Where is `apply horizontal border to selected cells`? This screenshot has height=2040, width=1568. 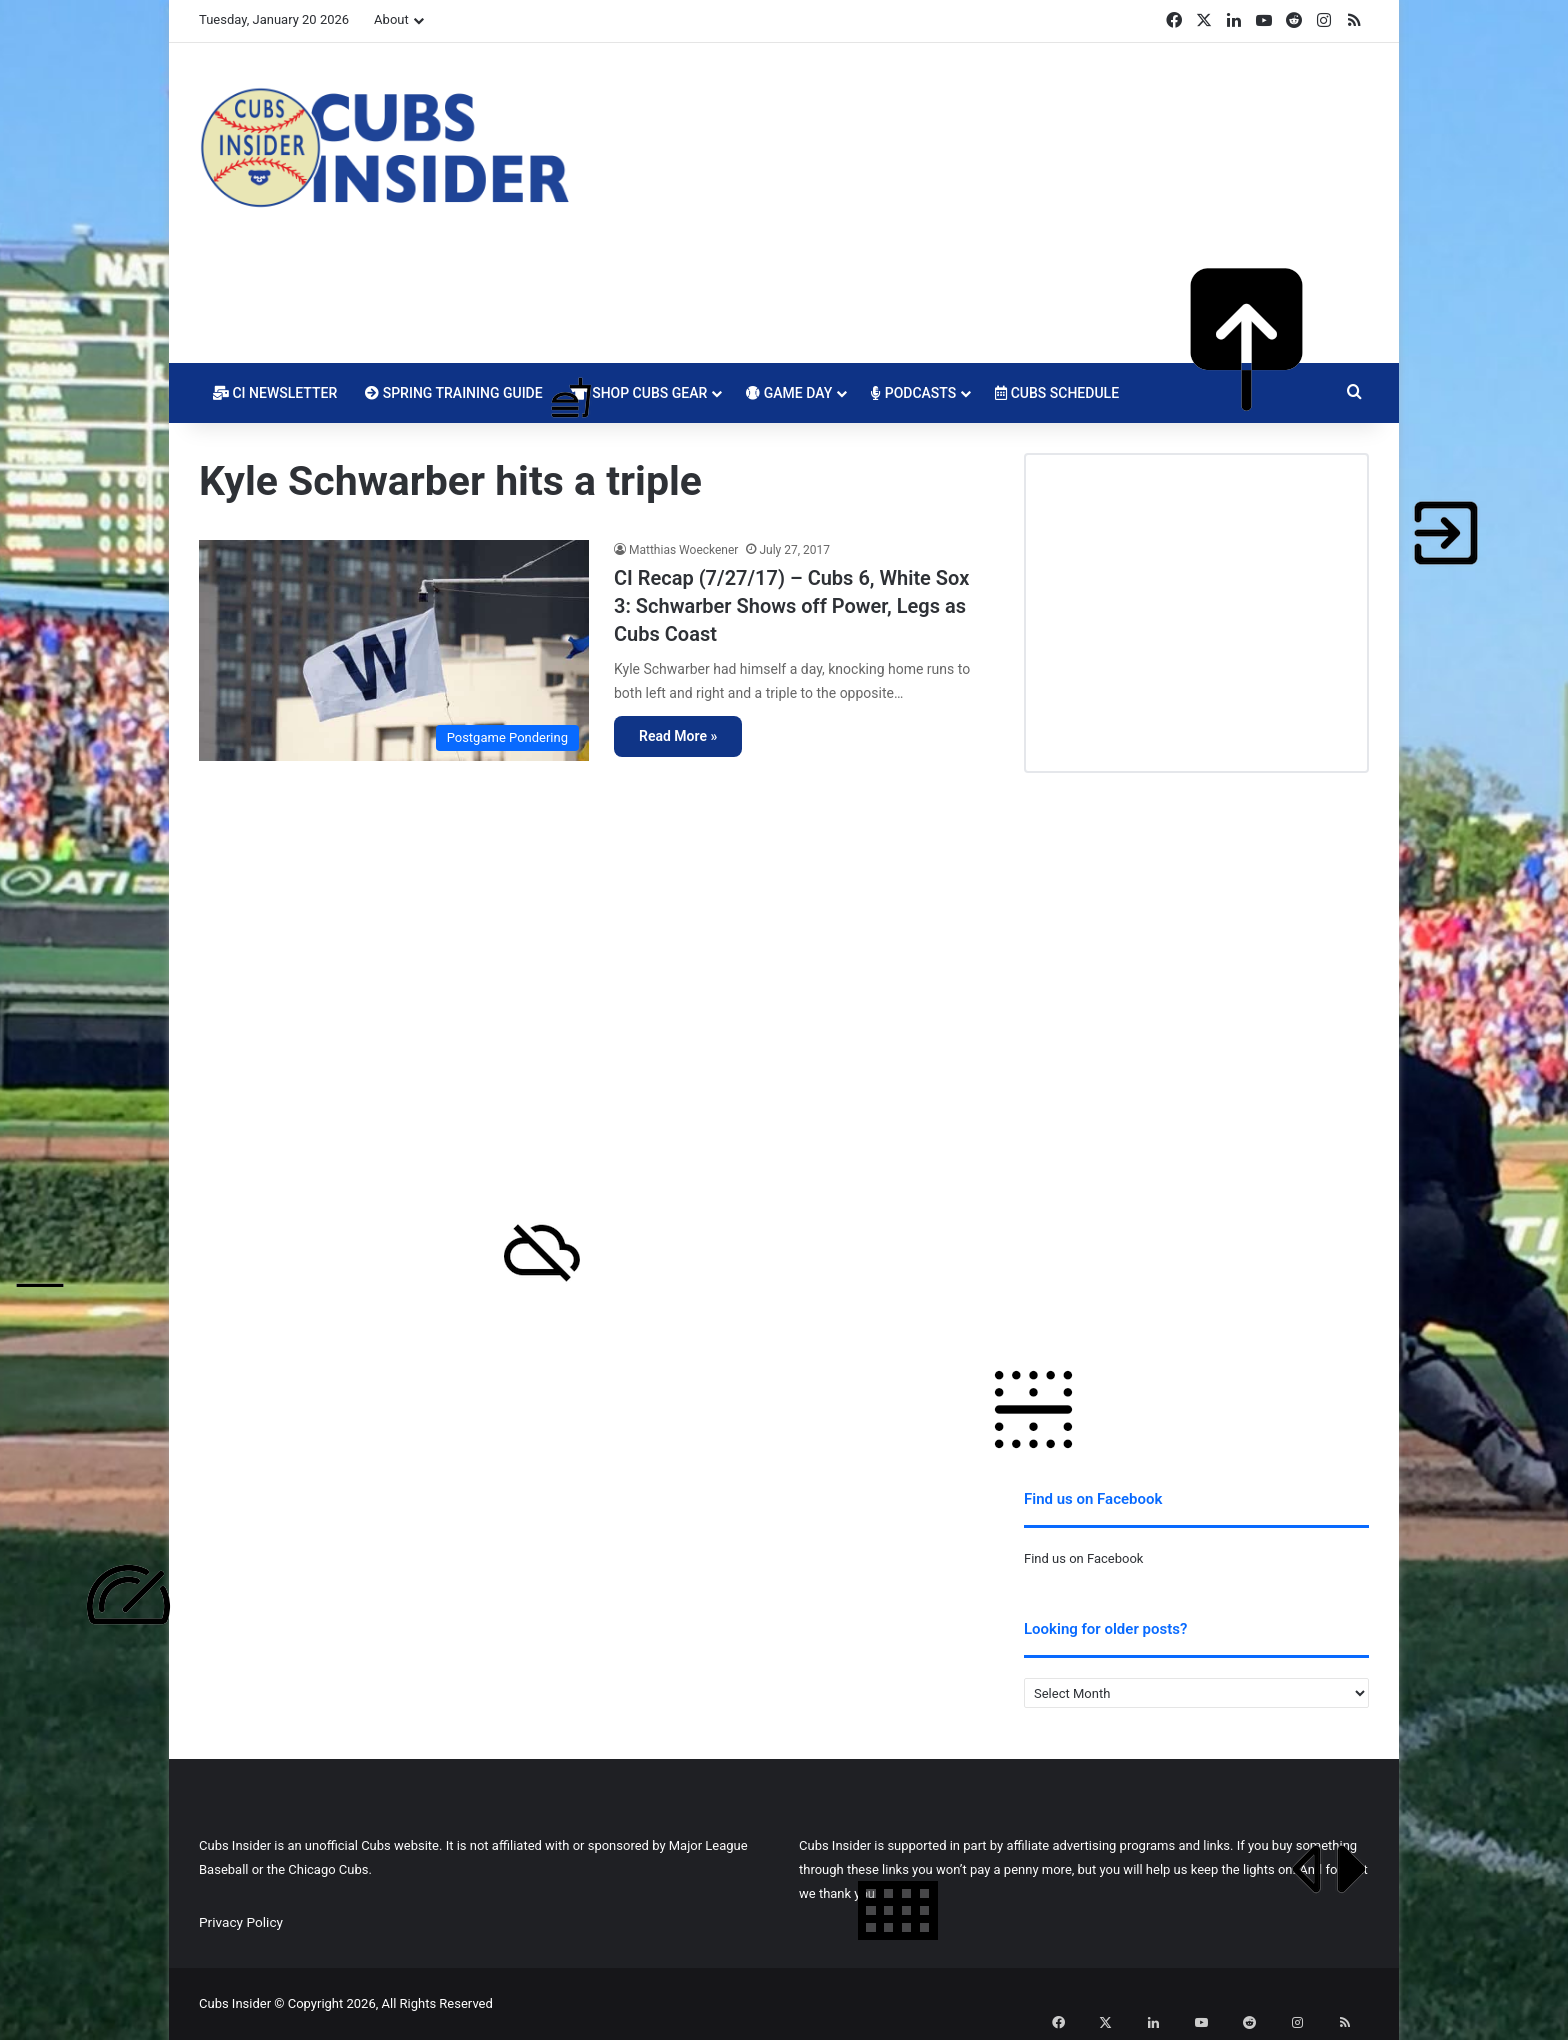 apply horizontal border to selected cells is located at coordinates (1033, 1409).